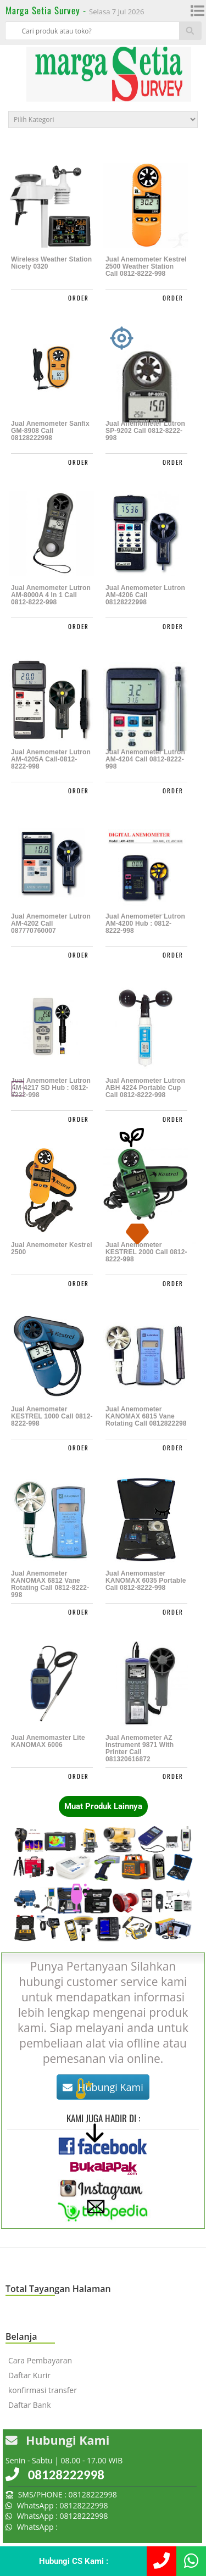 Image resolution: width=206 pixels, height=2576 pixels. What do you see at coordinates (94, 2133) in the screenshot?
I see `scroll down or view more content` at bounding box center [94, 2133].